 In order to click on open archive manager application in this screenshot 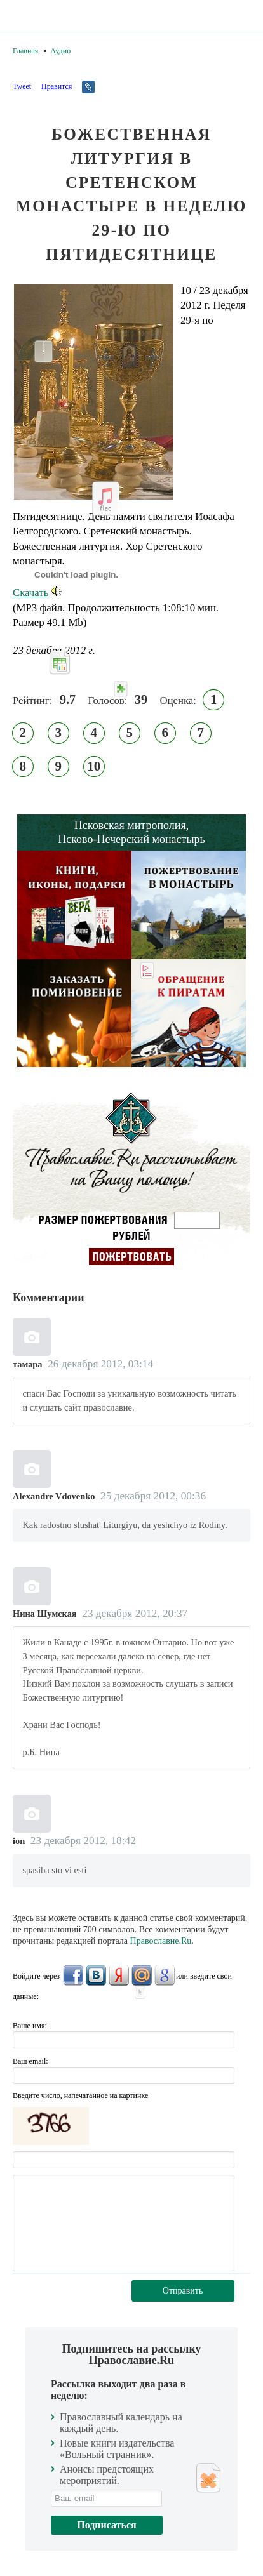, I will do `click(43, 351)`.